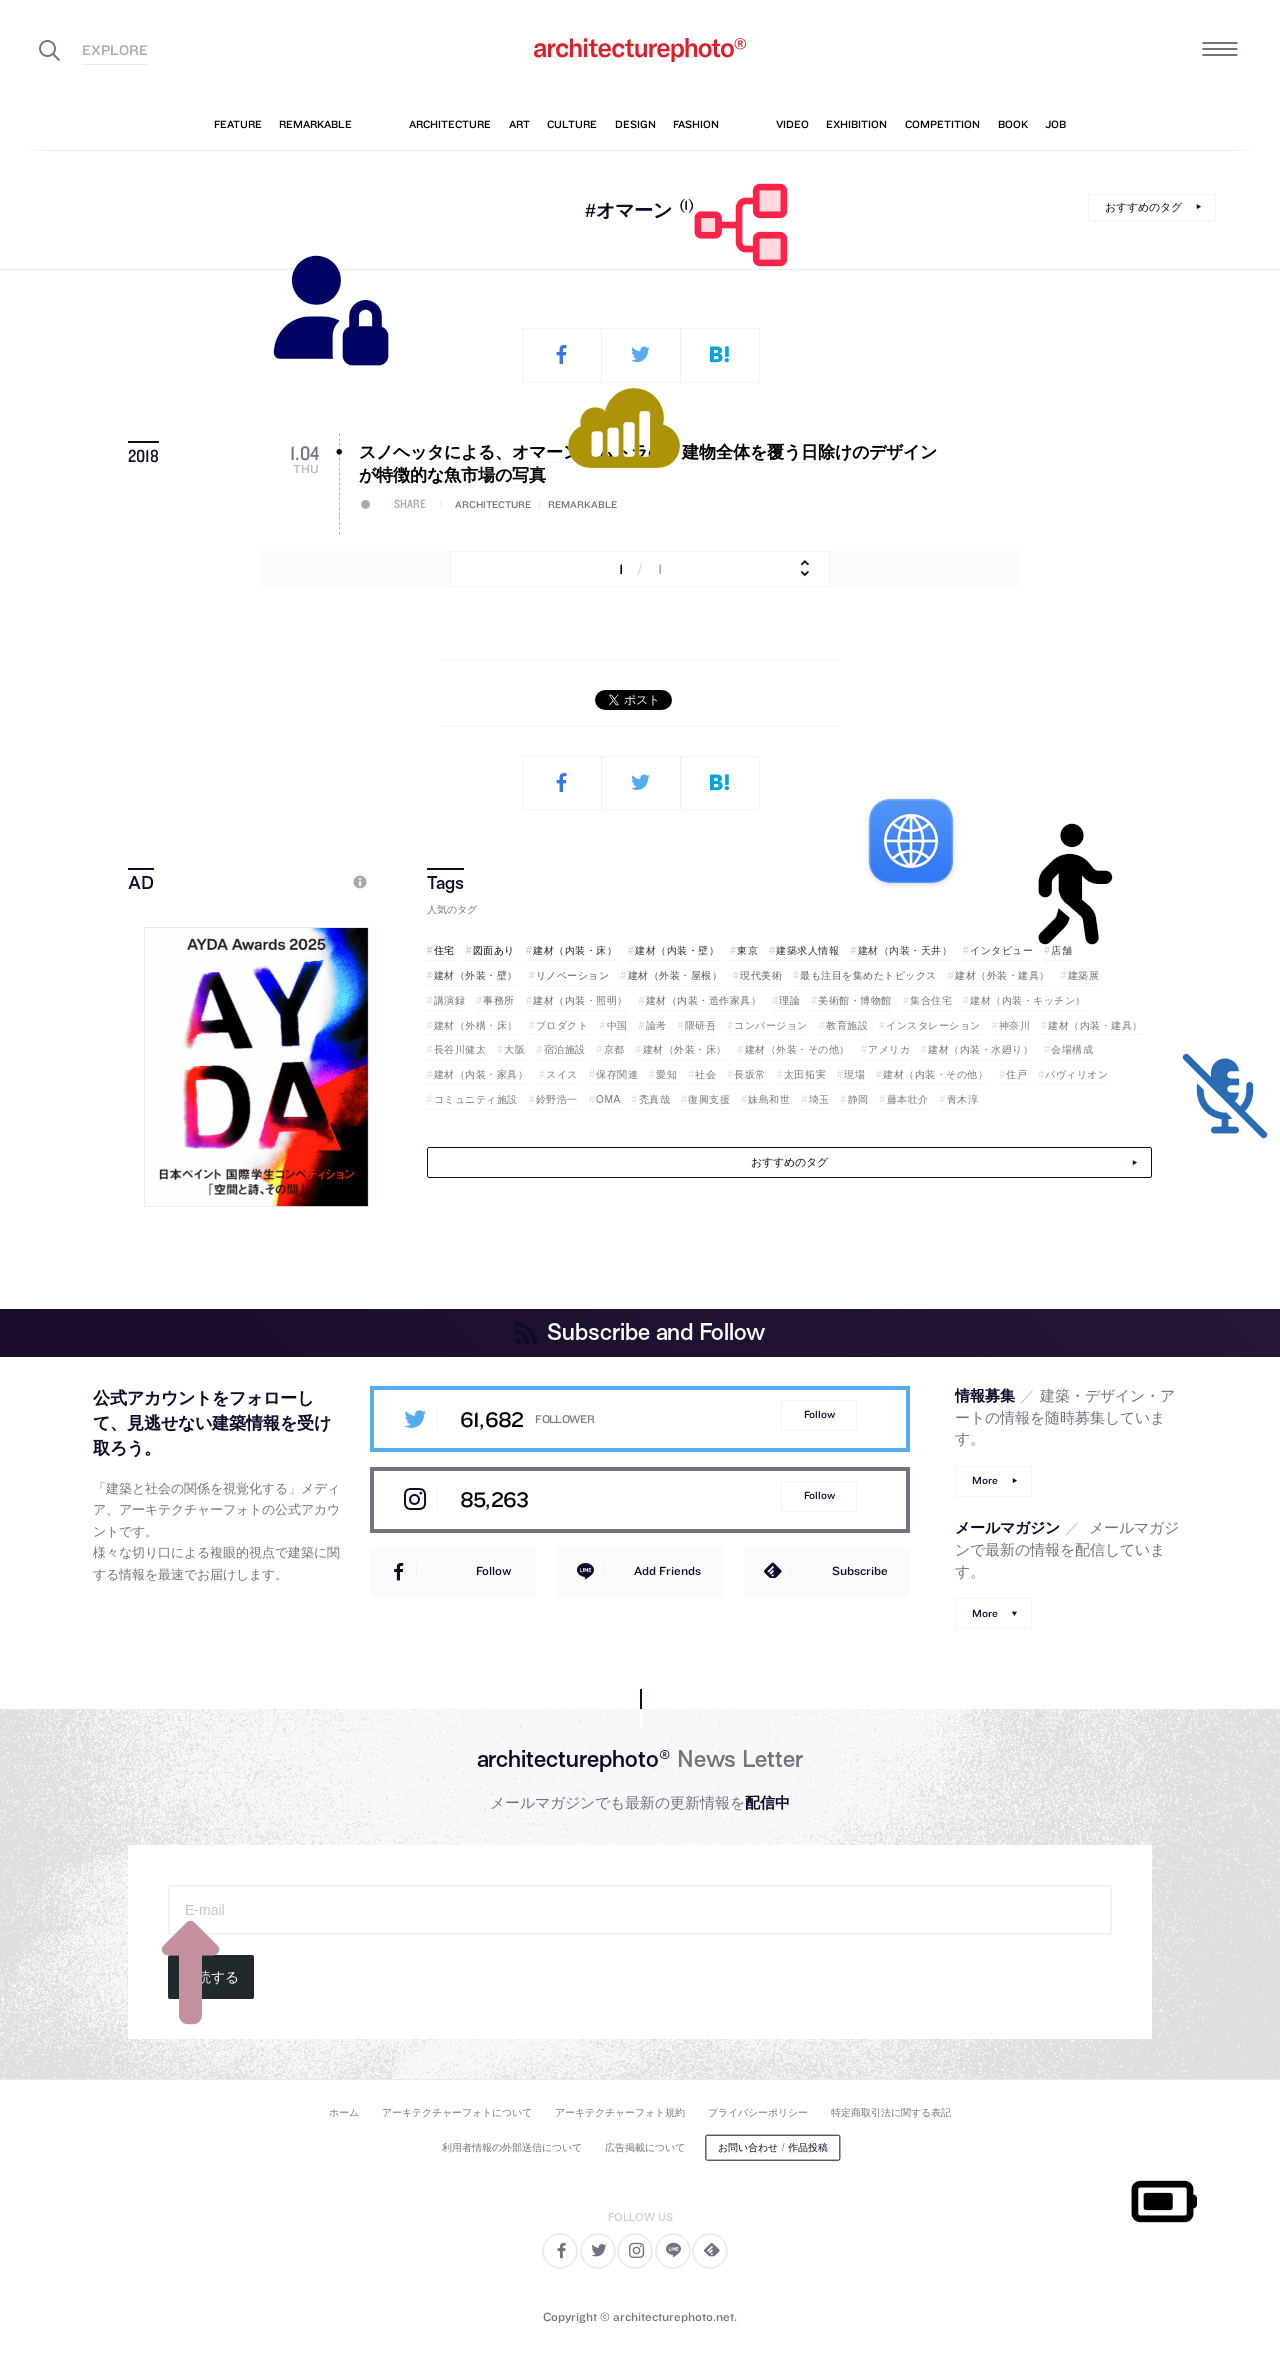 This screenshot has width=1280, height=2367. I want to click on indicates battery level at approximately 80% charge, so click(1162, 2201).